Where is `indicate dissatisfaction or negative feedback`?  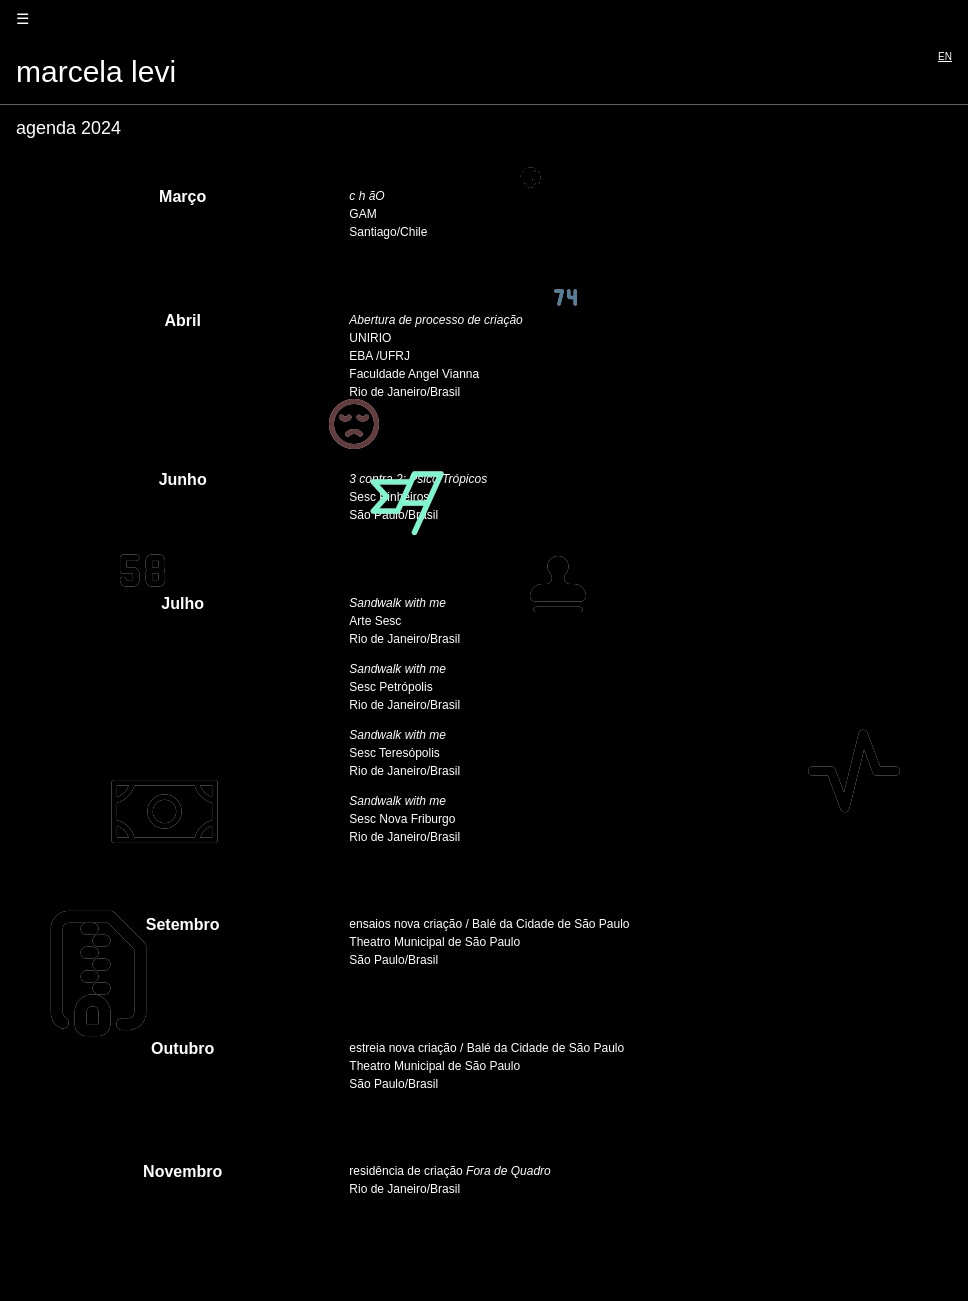
indicate dissatisfaction or negative feedback is located at coordinates (354, 424).